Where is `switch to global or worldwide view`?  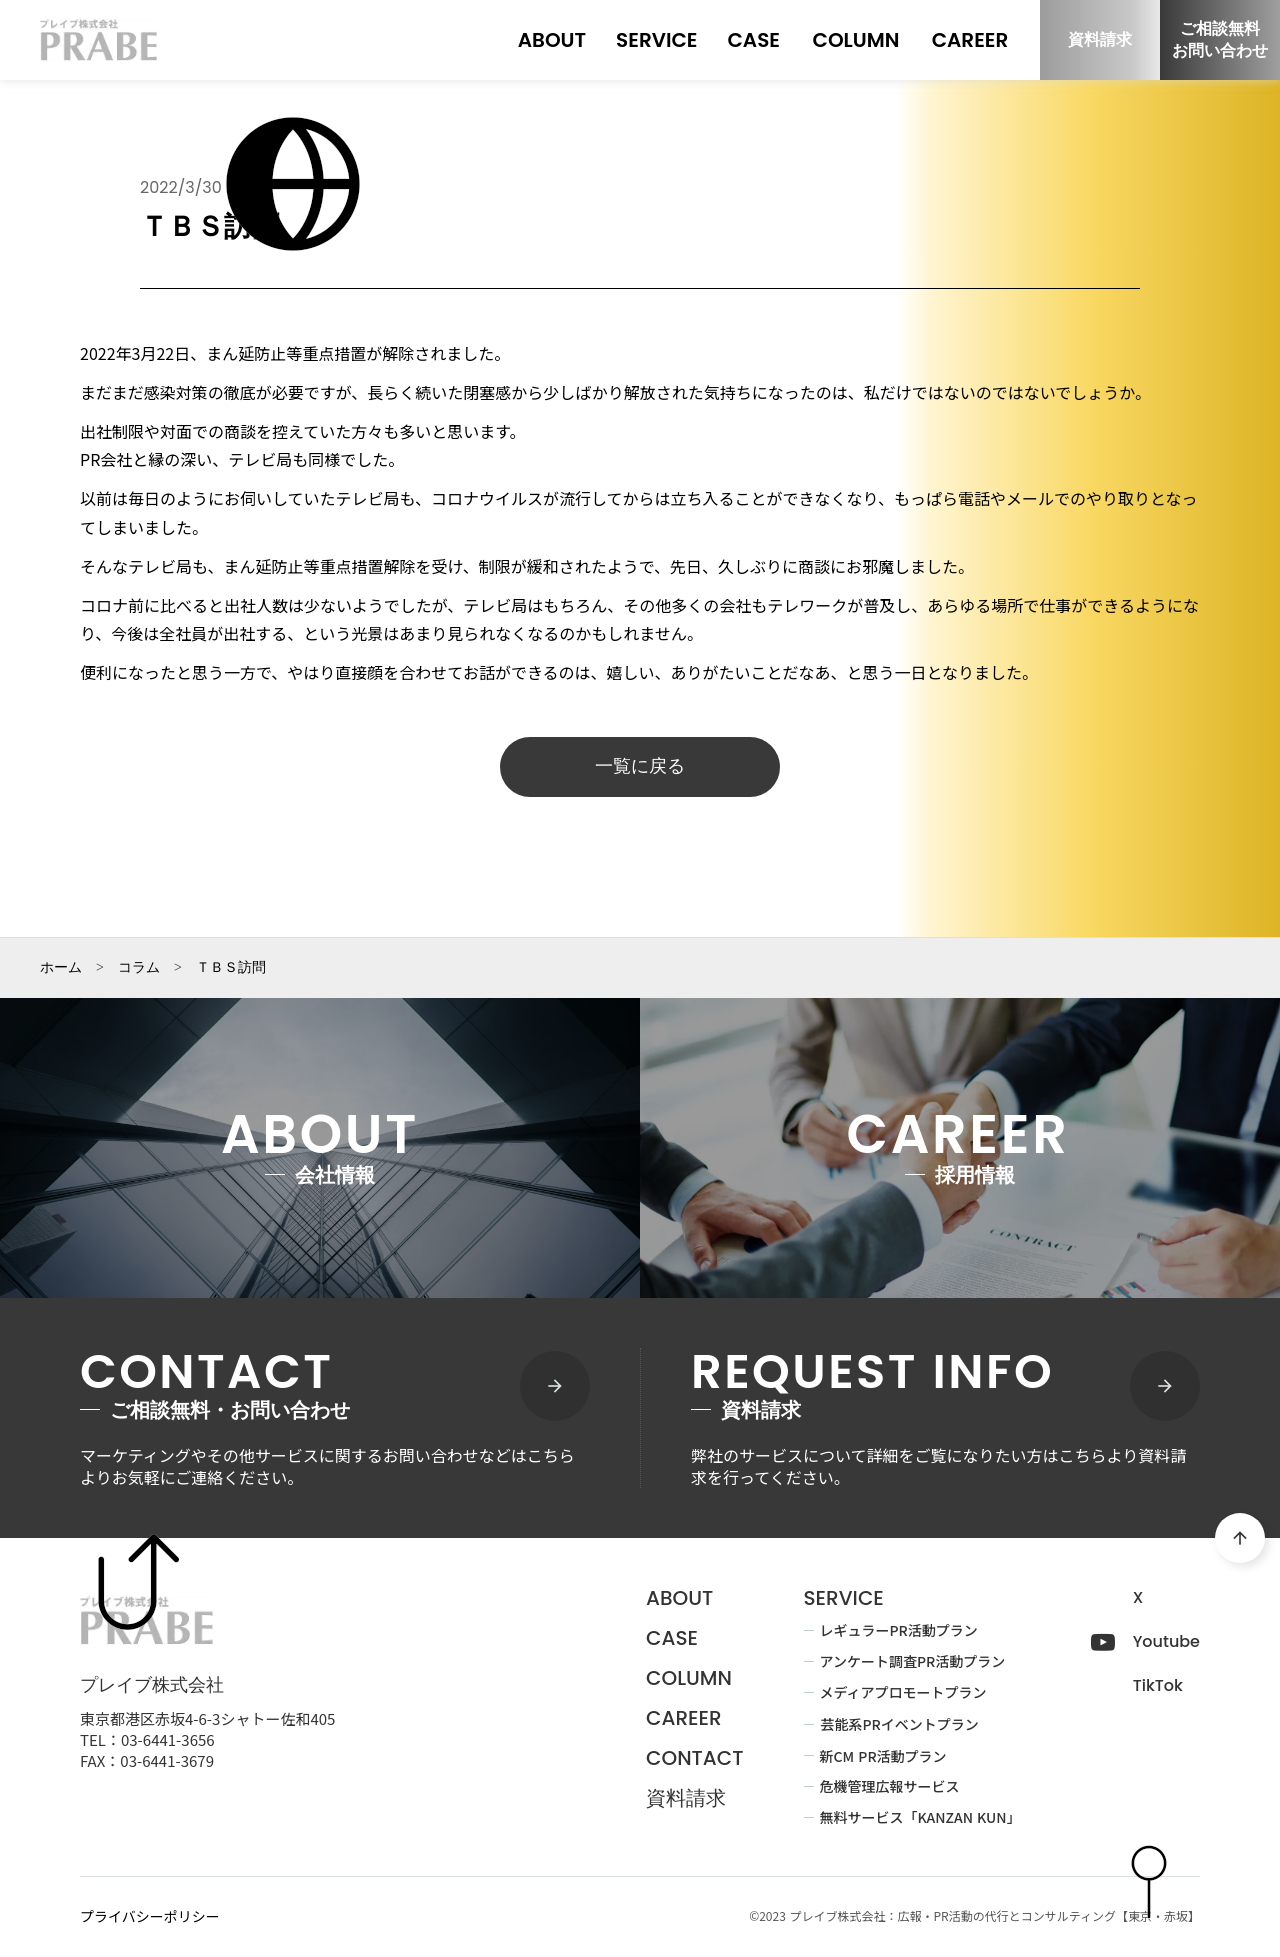 switch to global or worldwide view is located at coordinates (293, 184).